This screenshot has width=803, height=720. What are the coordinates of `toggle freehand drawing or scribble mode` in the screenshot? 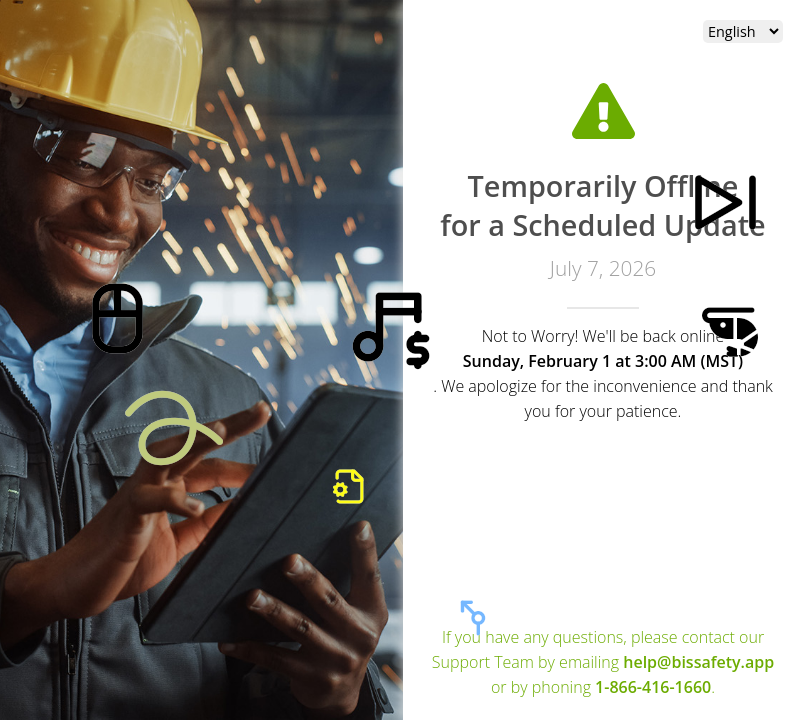 It's located at (169, 428).